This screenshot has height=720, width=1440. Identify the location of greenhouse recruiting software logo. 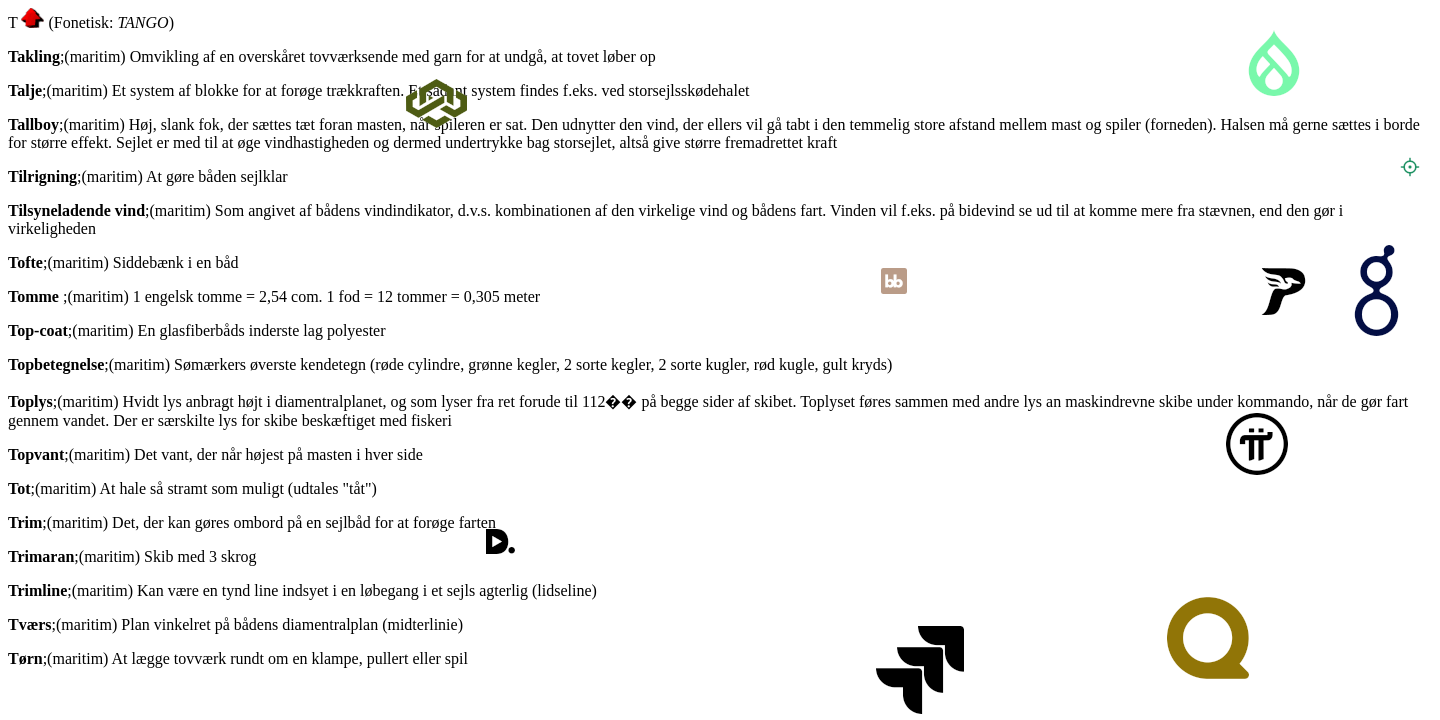
(1376, 290).